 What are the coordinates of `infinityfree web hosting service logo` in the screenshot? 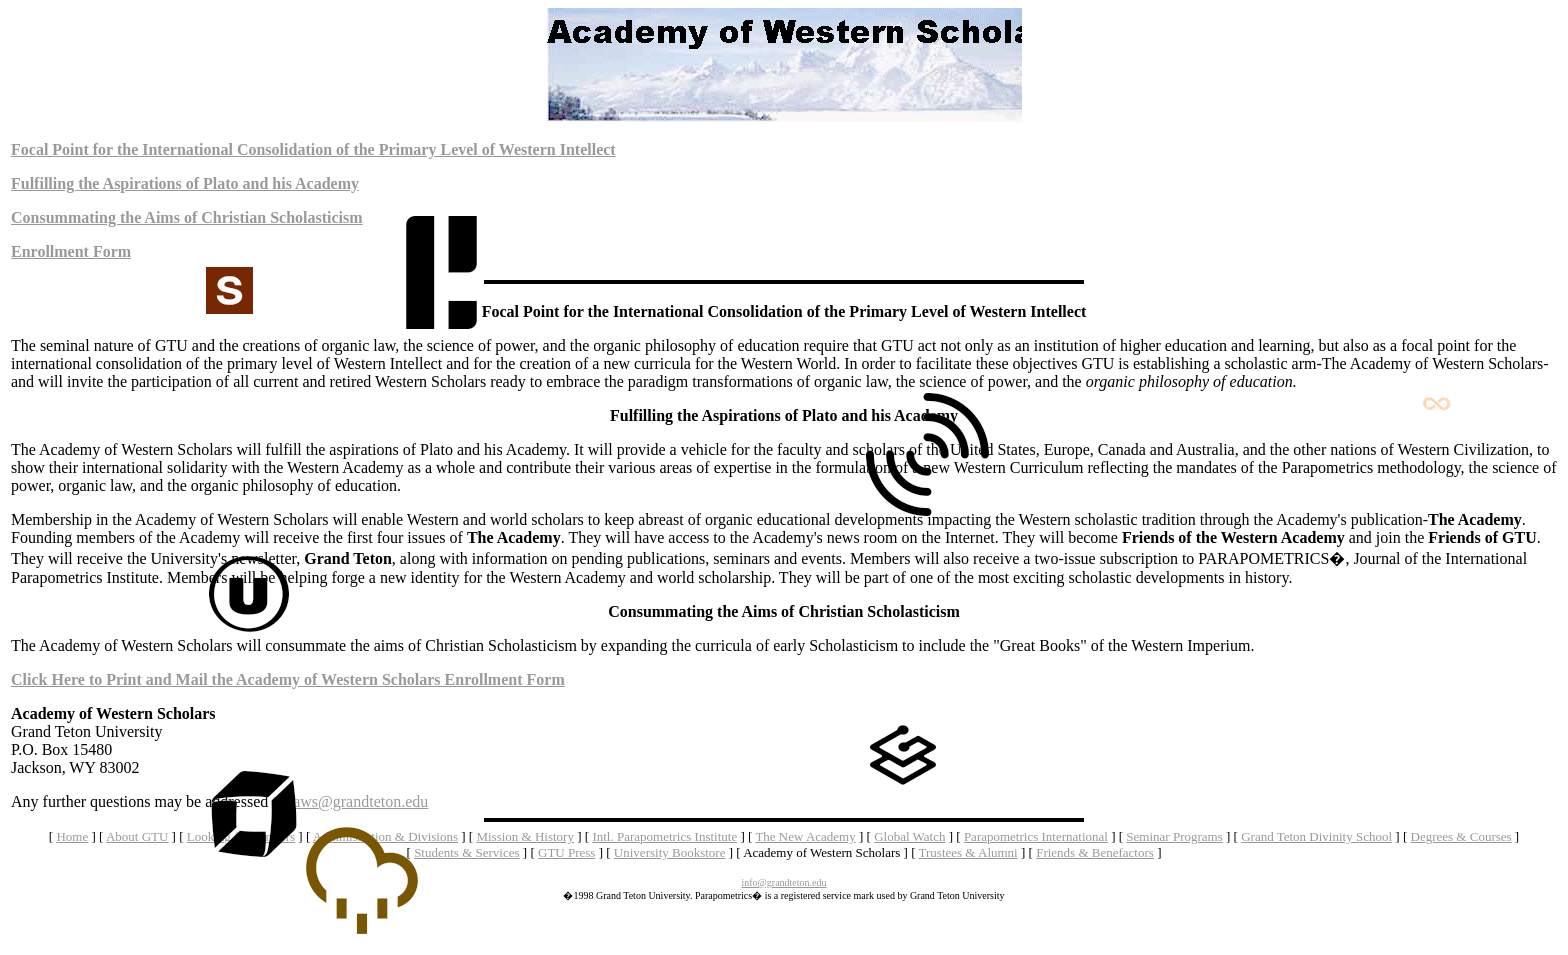 It's located at (1437, 403).